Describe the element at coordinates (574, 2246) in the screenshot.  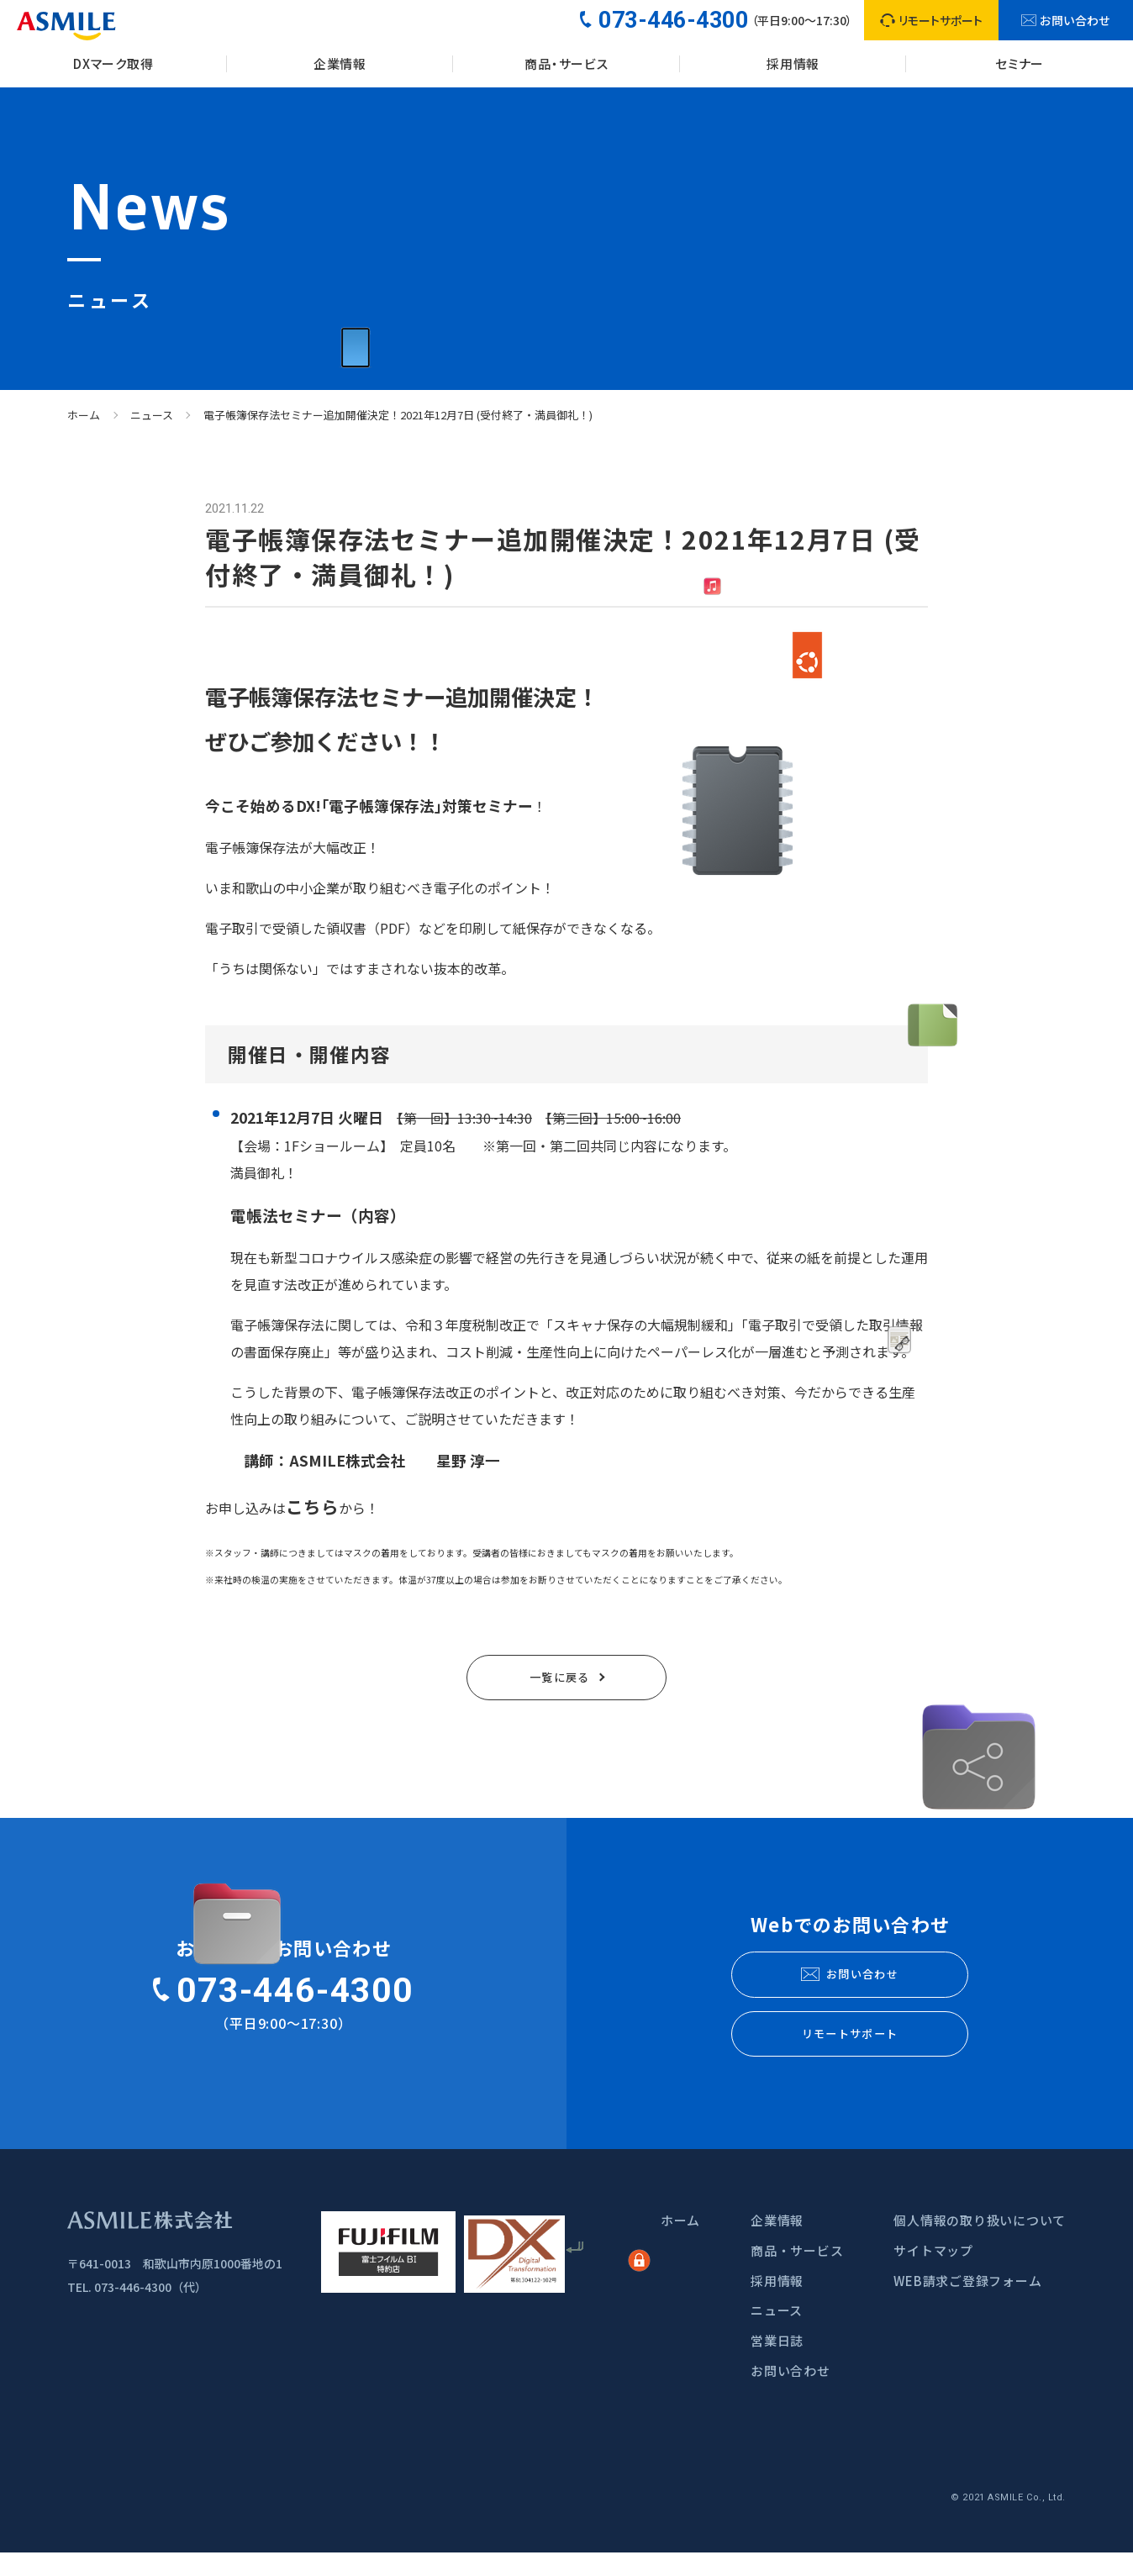
I see `reply to all recipients in an email thread` at that location.